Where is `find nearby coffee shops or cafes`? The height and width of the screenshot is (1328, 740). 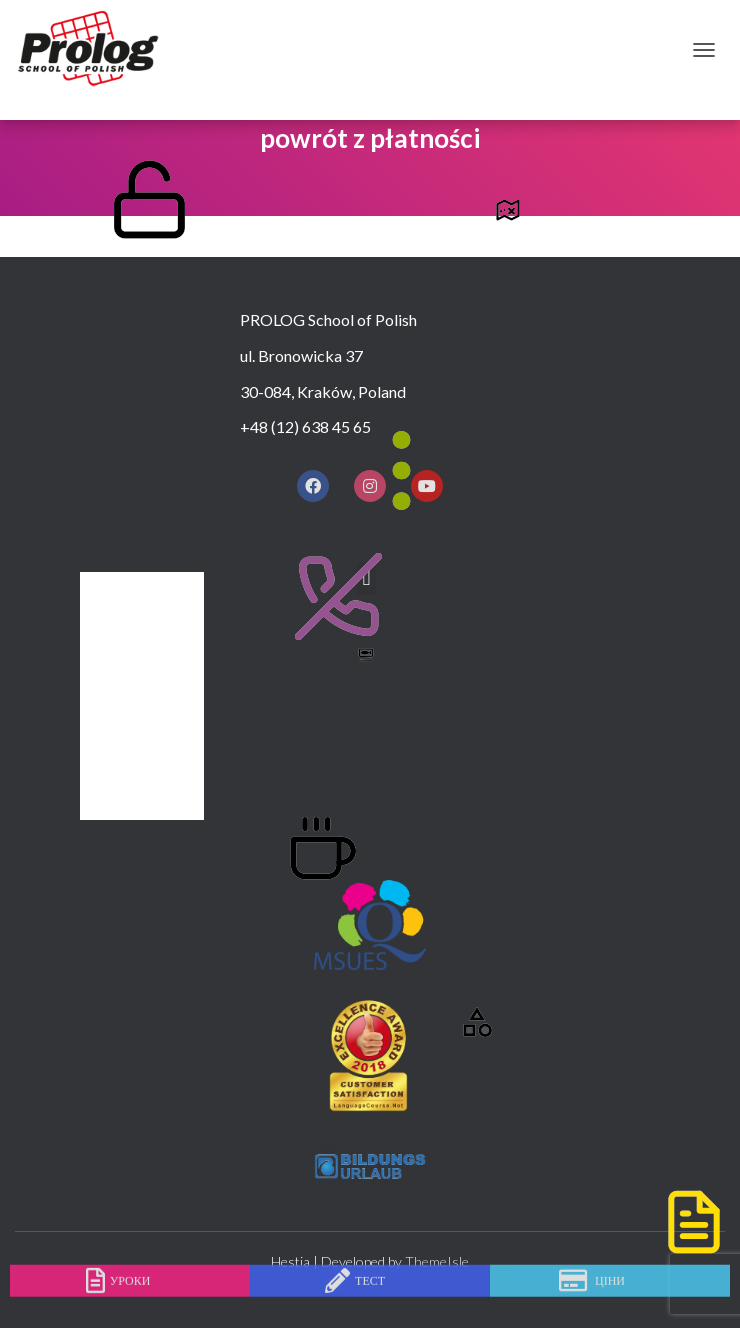
find nearby coffee shops or cafes is located at coordinates (322, 851).